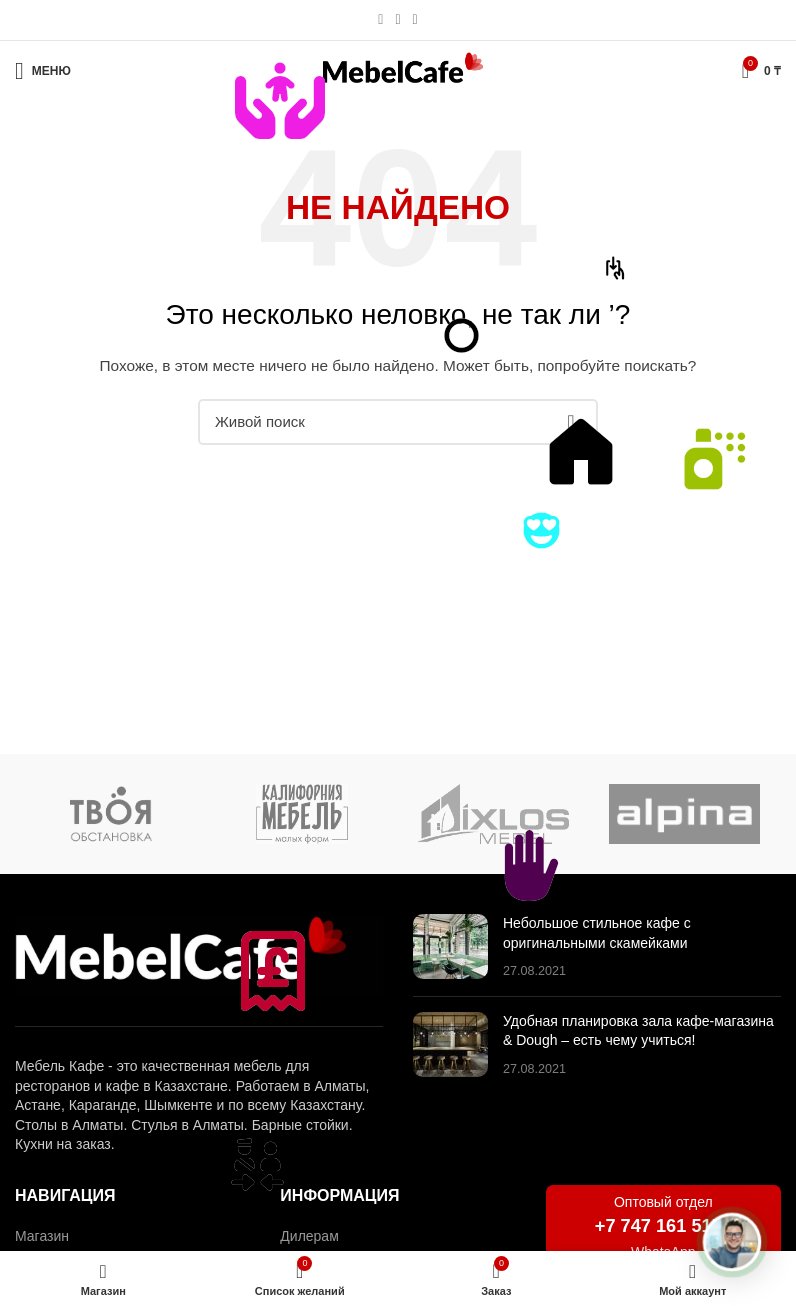  Describe the element at coordinates (257, 1164) in the screenshot. I see `military-to-civilian transition services` at that location.